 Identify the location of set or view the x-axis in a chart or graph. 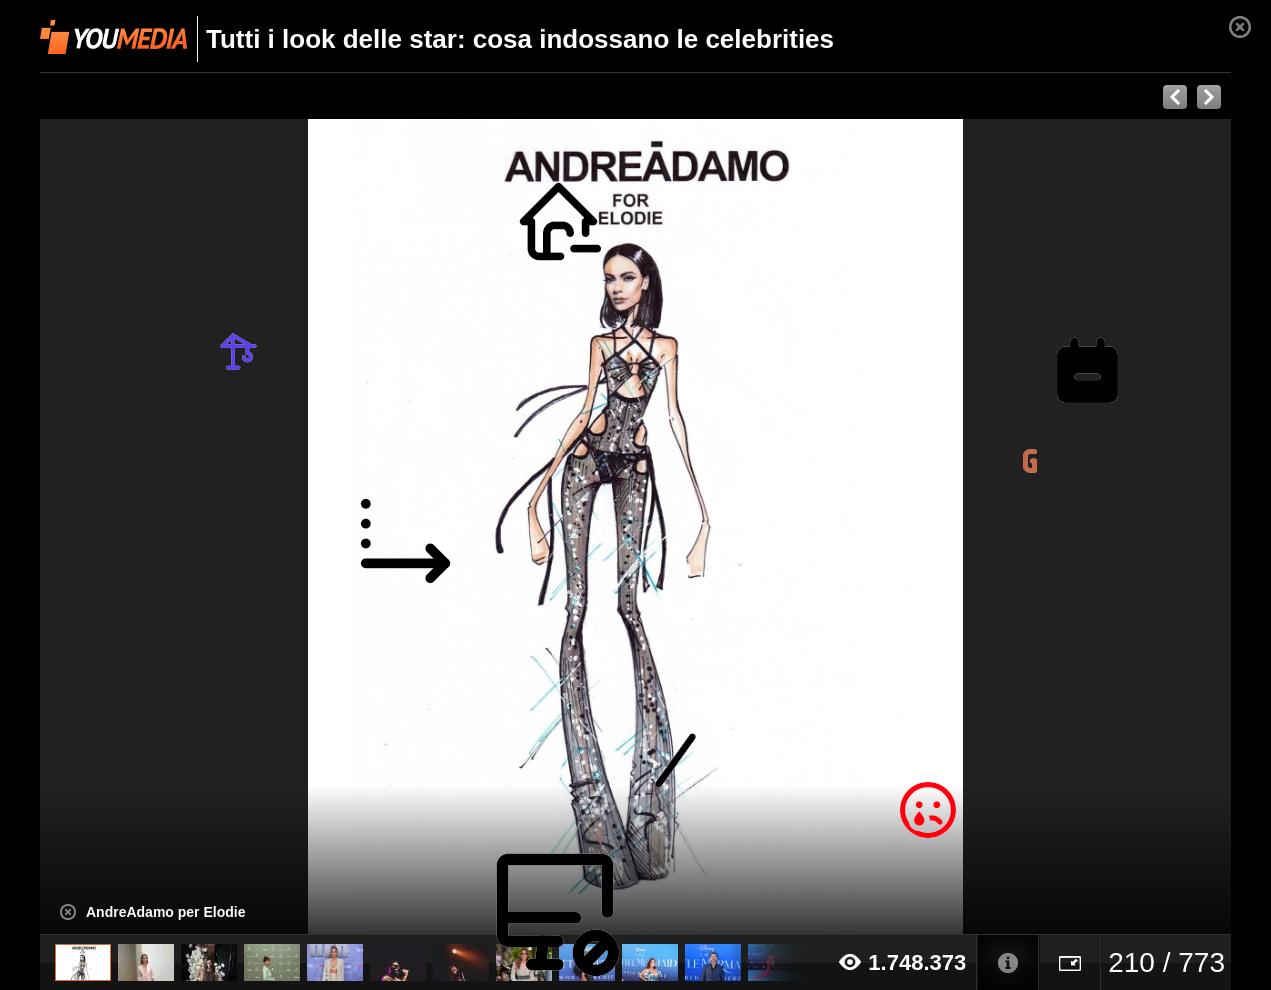
(405, 538).